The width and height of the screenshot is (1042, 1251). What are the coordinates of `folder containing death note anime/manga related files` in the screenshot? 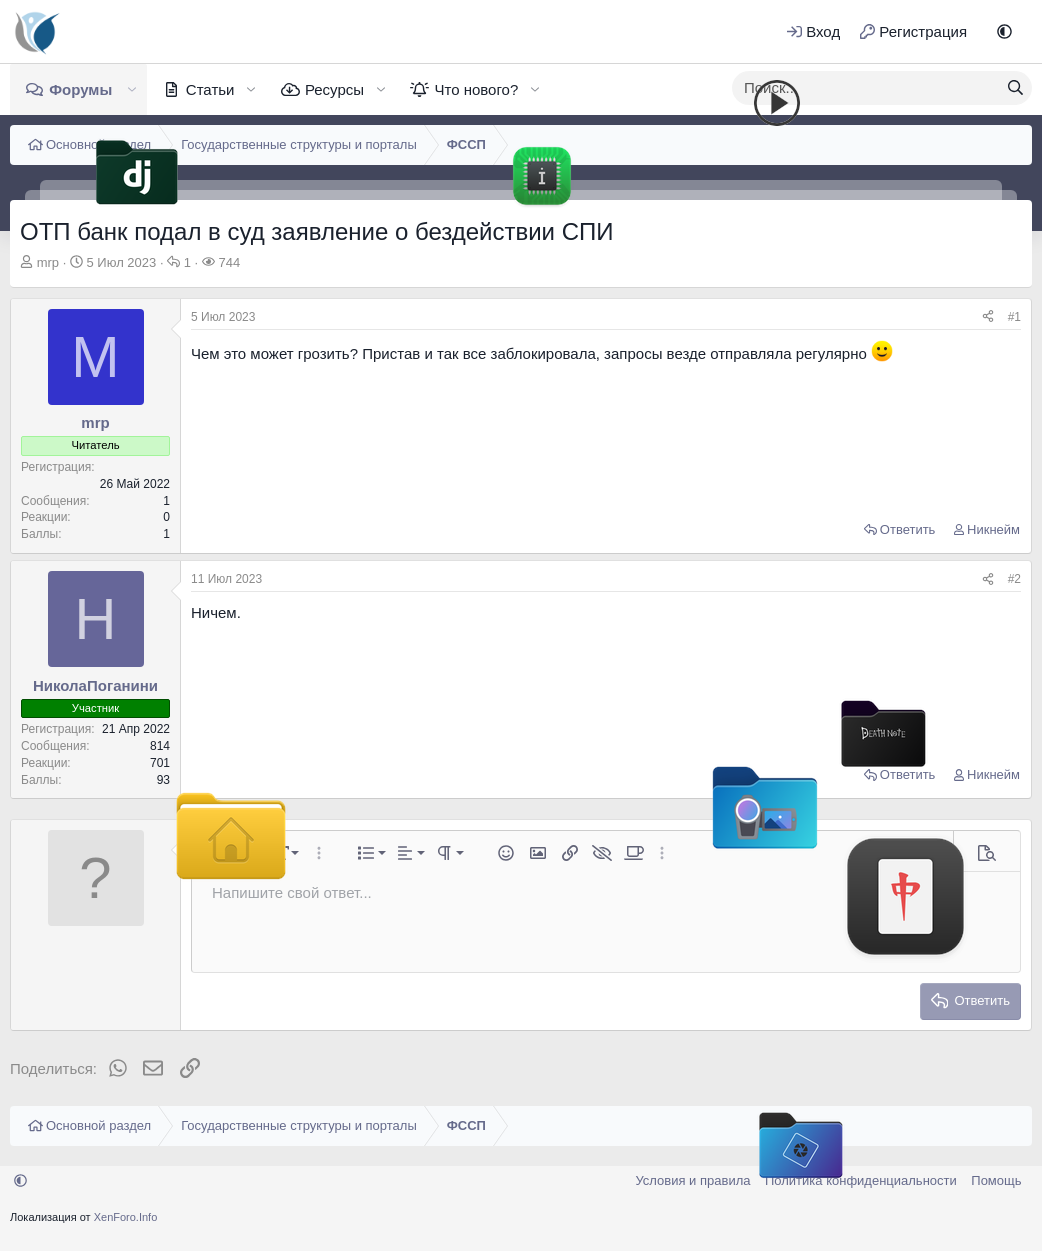 It's located at (883, 736).